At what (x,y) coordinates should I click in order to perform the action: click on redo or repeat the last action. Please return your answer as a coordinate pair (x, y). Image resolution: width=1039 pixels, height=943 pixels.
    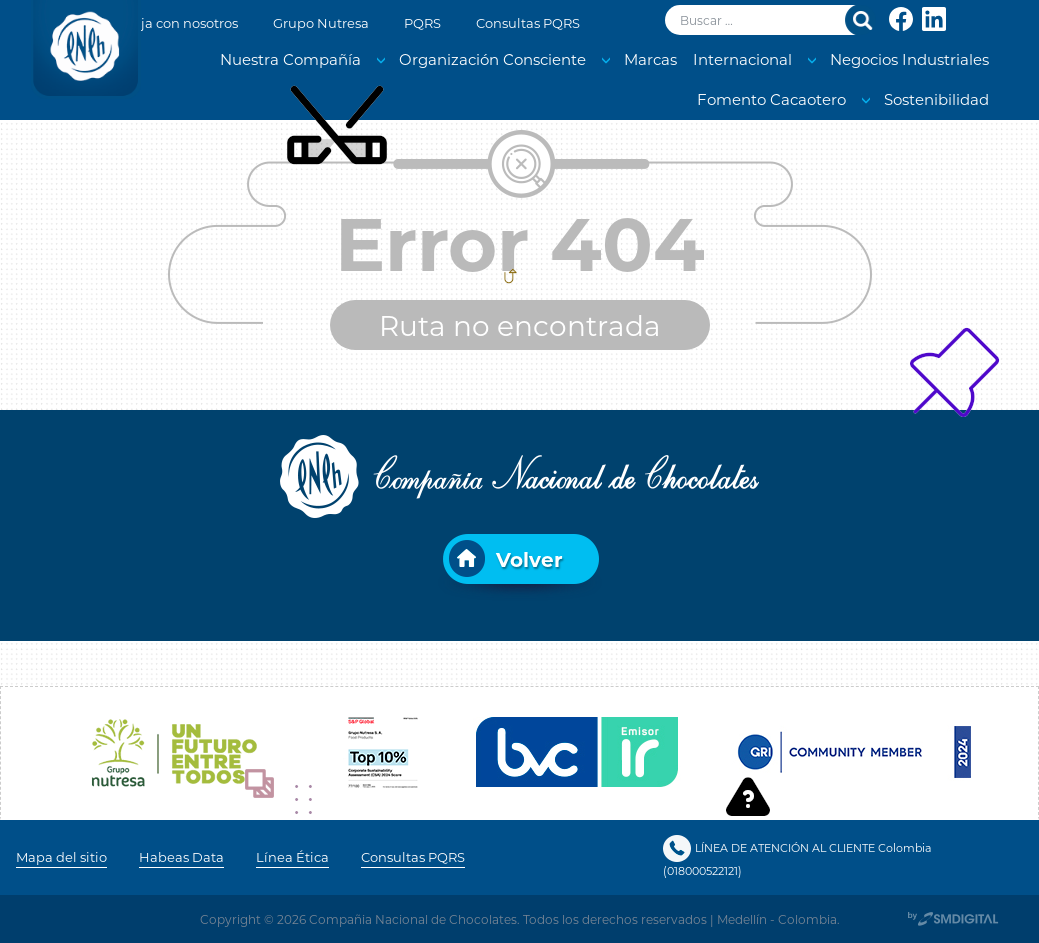
    Looking at the image, I should click on (510, 276).